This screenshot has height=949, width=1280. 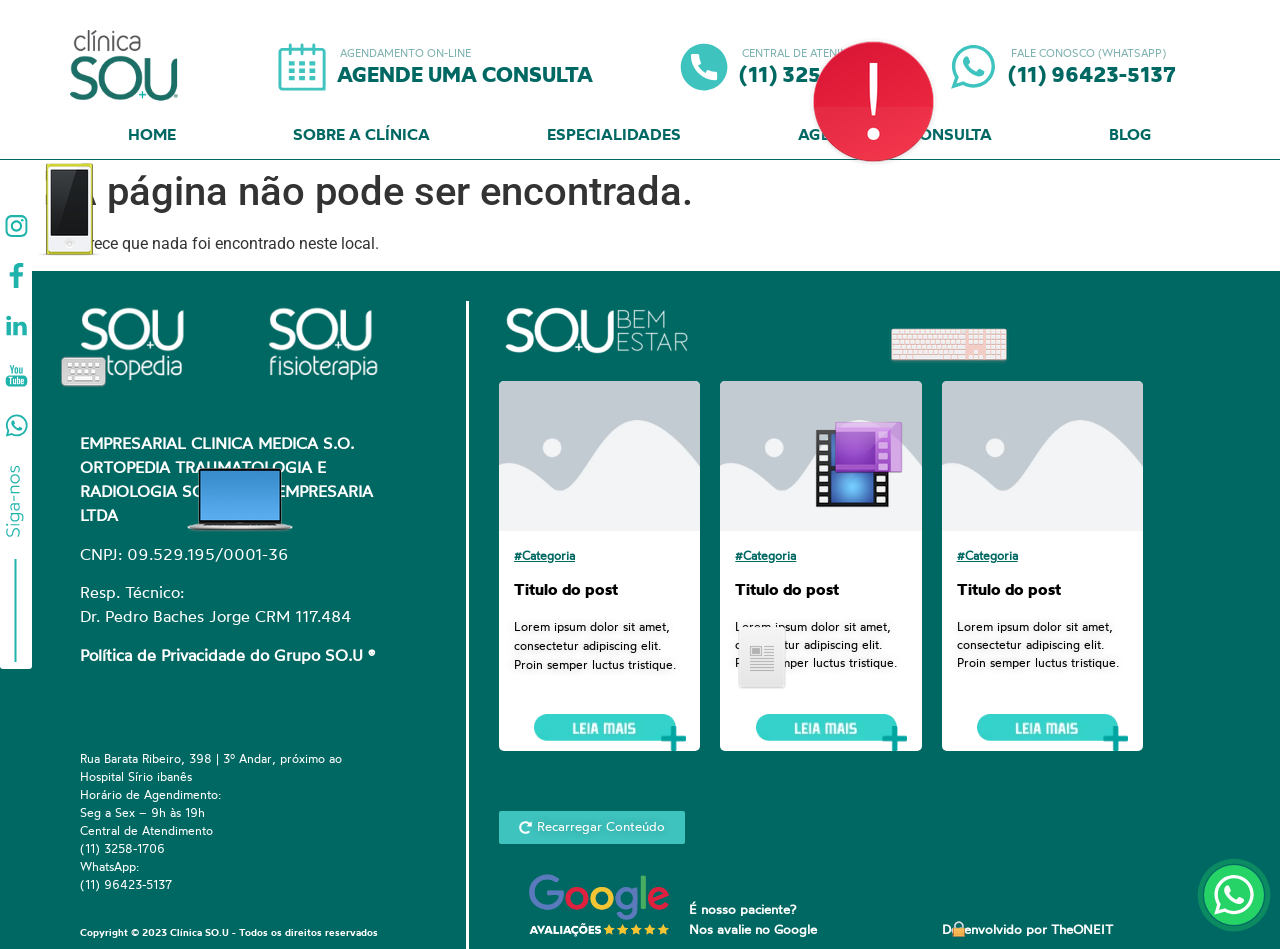 What do you see at coordinates (69, 209) in the screenshot?
I see `indicates a connected iPod nano device` at bounding box center [69, 209].